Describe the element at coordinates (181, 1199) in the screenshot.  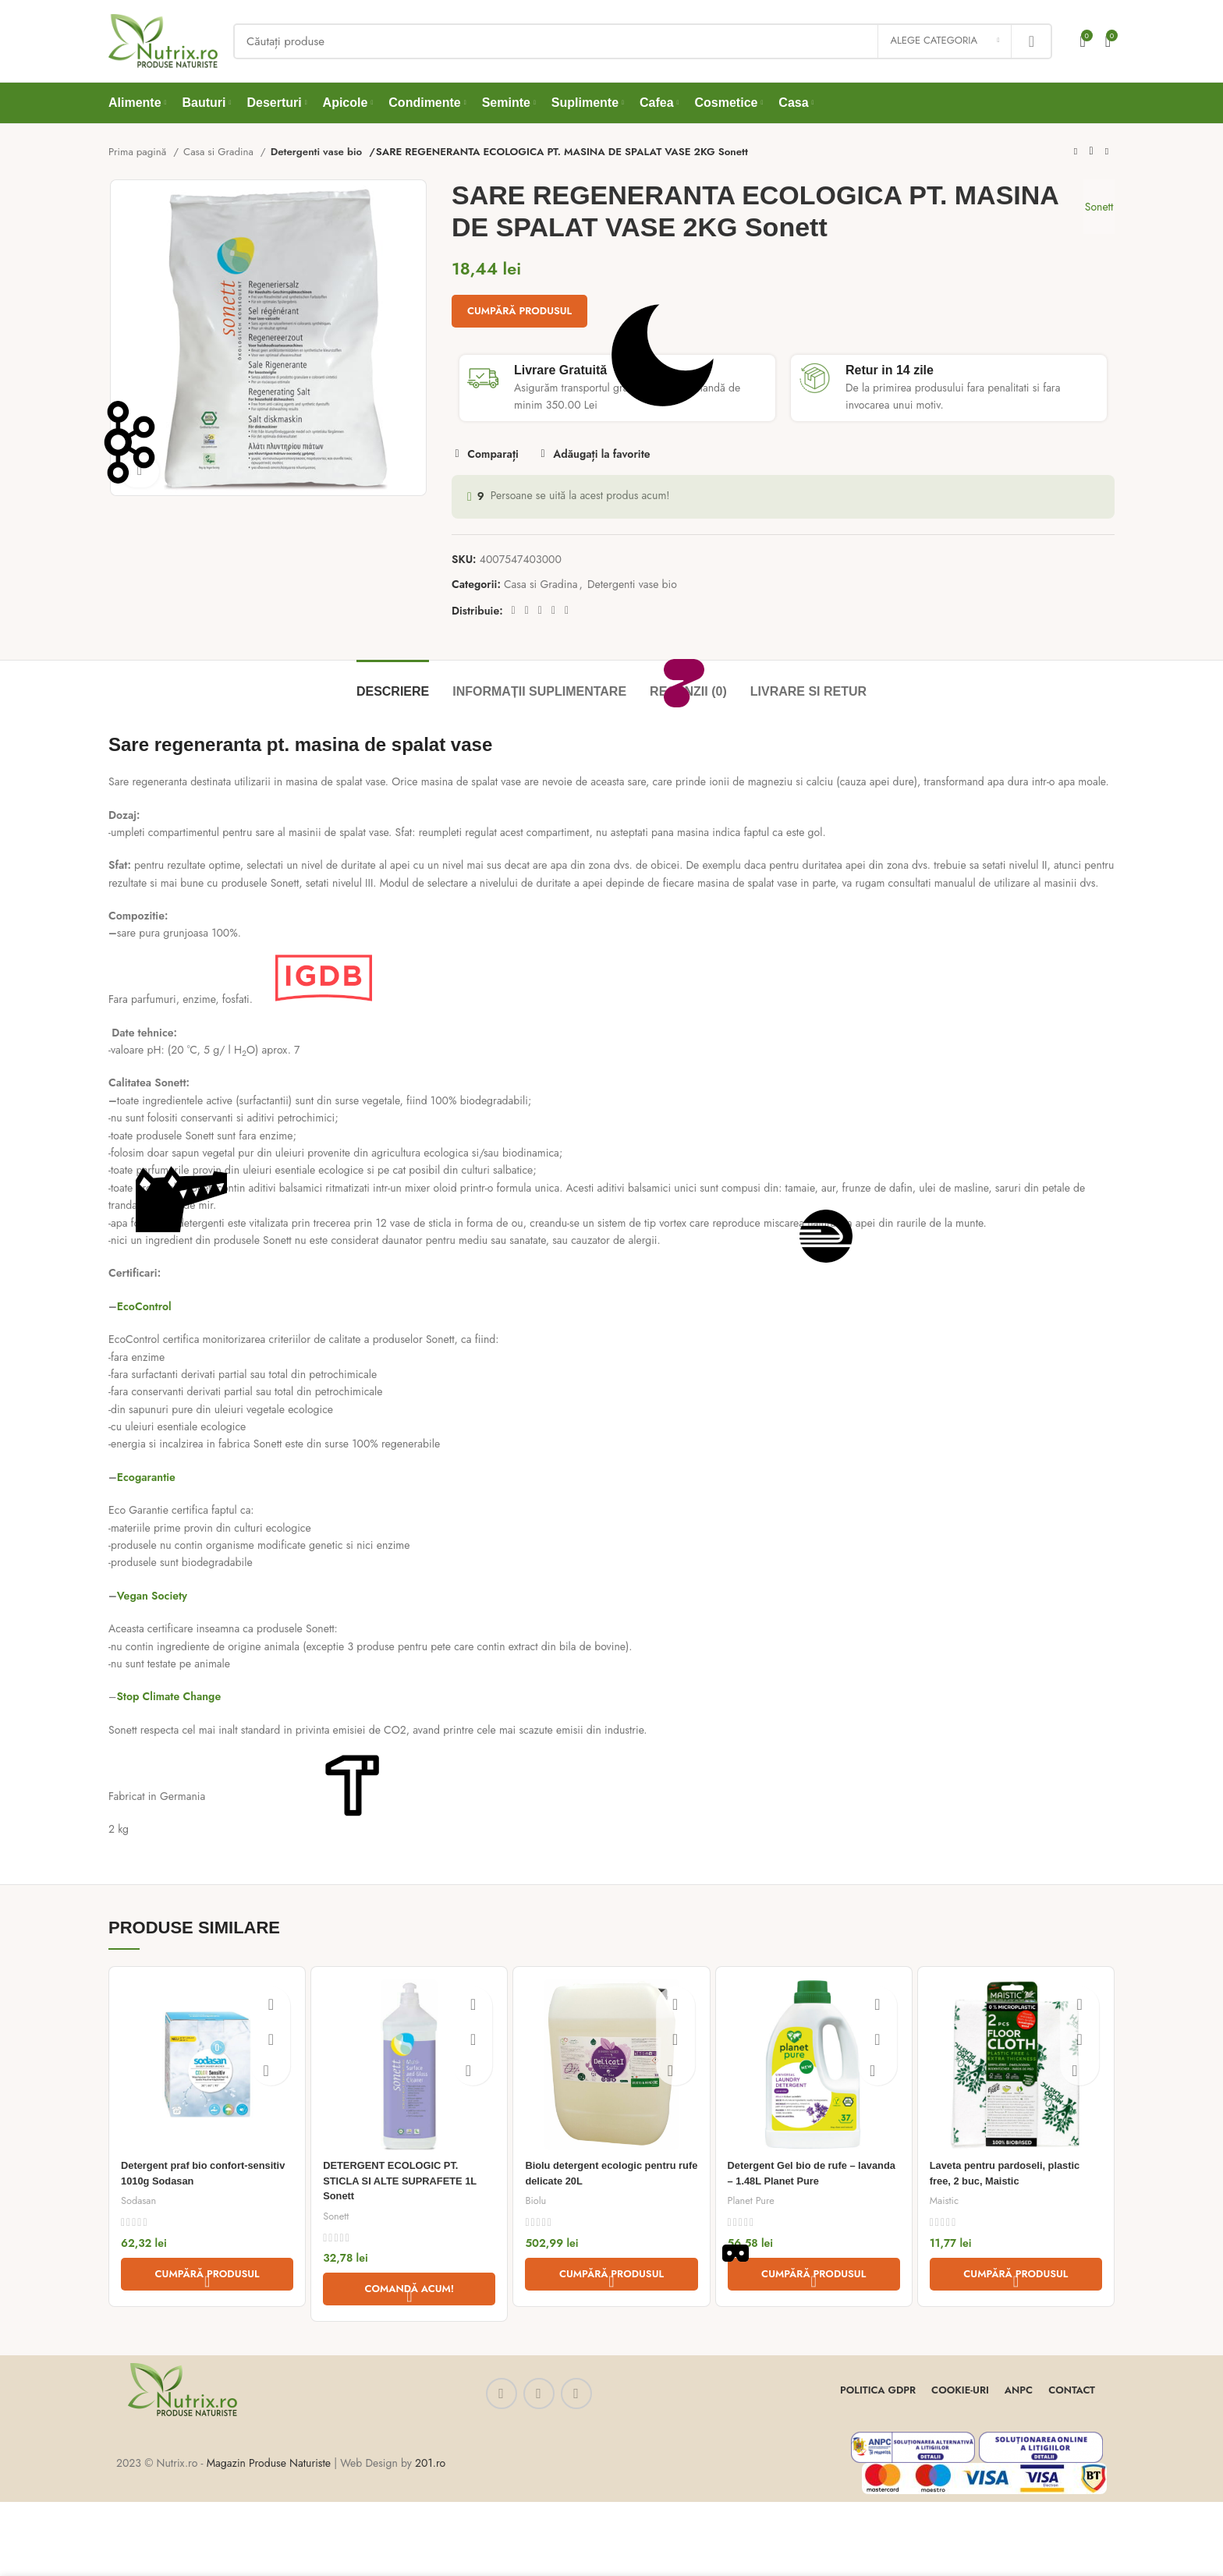
I see `visit comicfury webcomic hosting platform` at that location.